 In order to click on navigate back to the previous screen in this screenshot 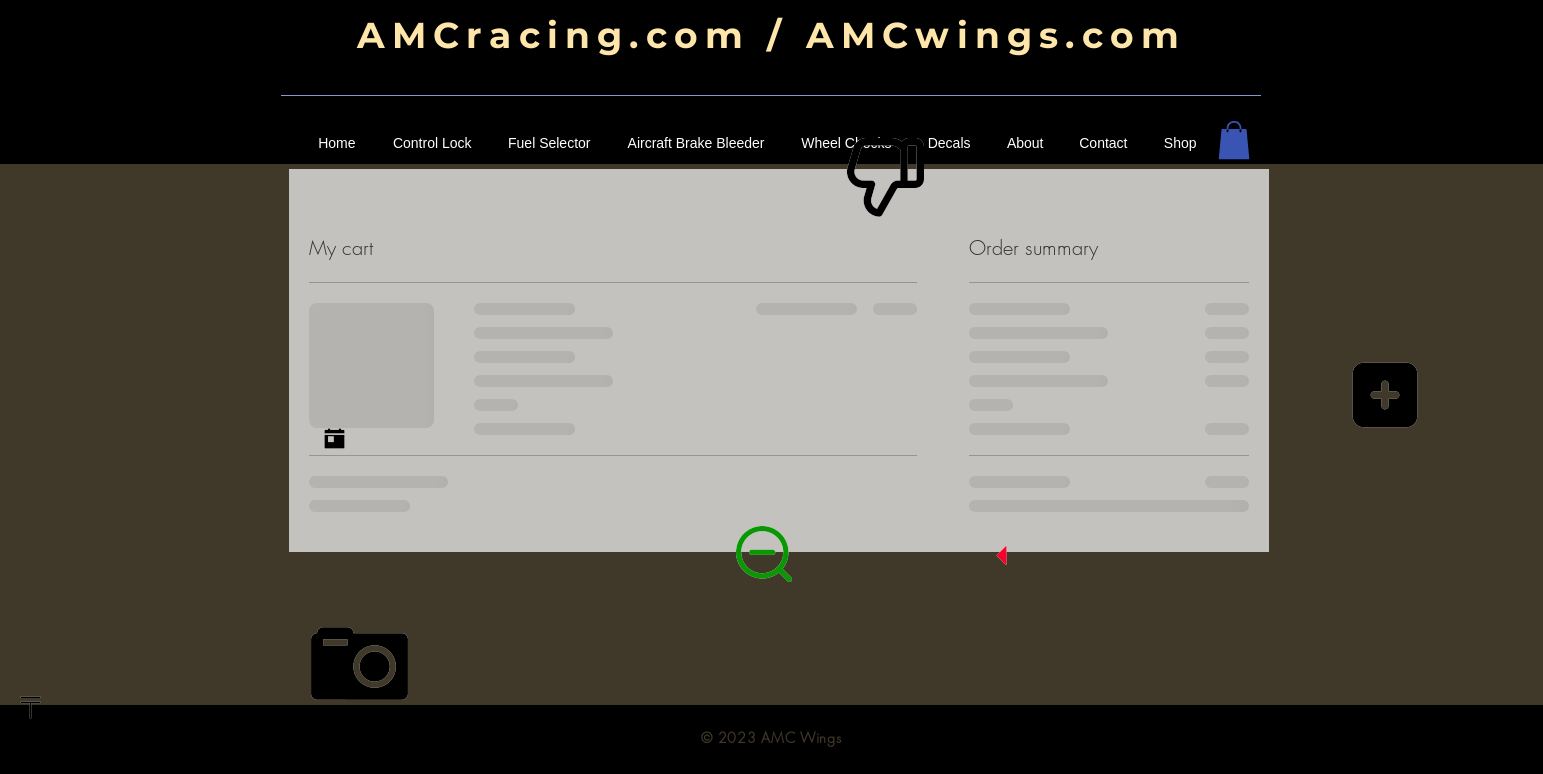, I will do `click(1001, 555)`.